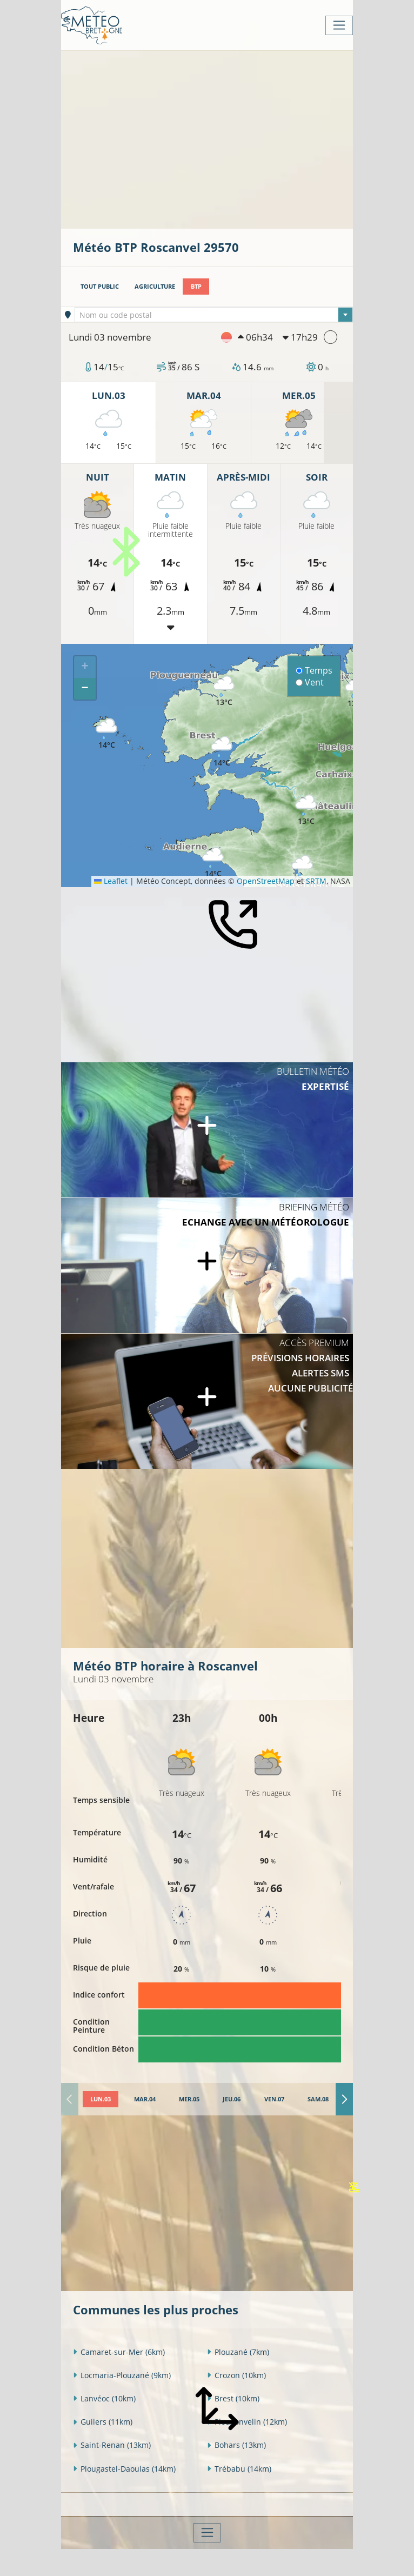 Image resolution: width=414 pixels, height=2576 pixels. What do you see at coordinates (218, 2407) in the screenshot?
I see `move or transform object in 3d space` at bounding box center [218, 2407].